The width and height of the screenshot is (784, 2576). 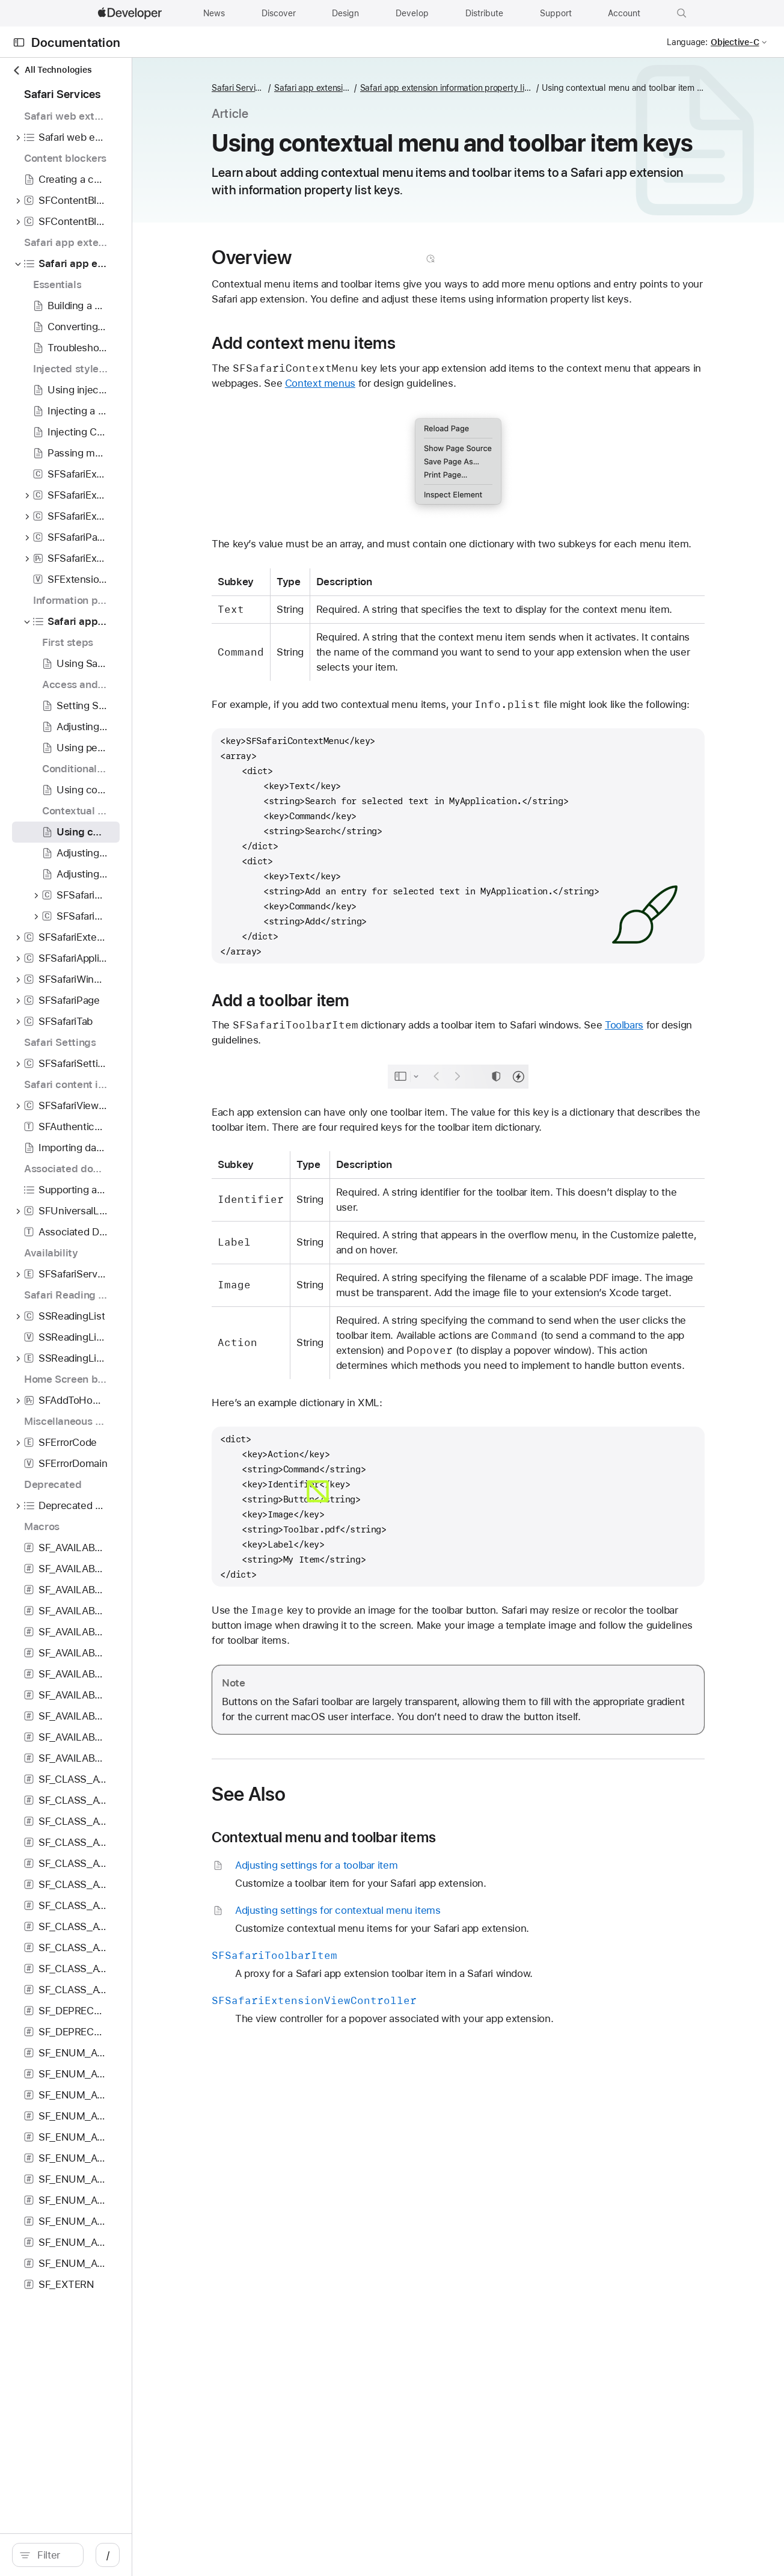 I want to click on view user's time or availability status, so click(x=430, y=259).